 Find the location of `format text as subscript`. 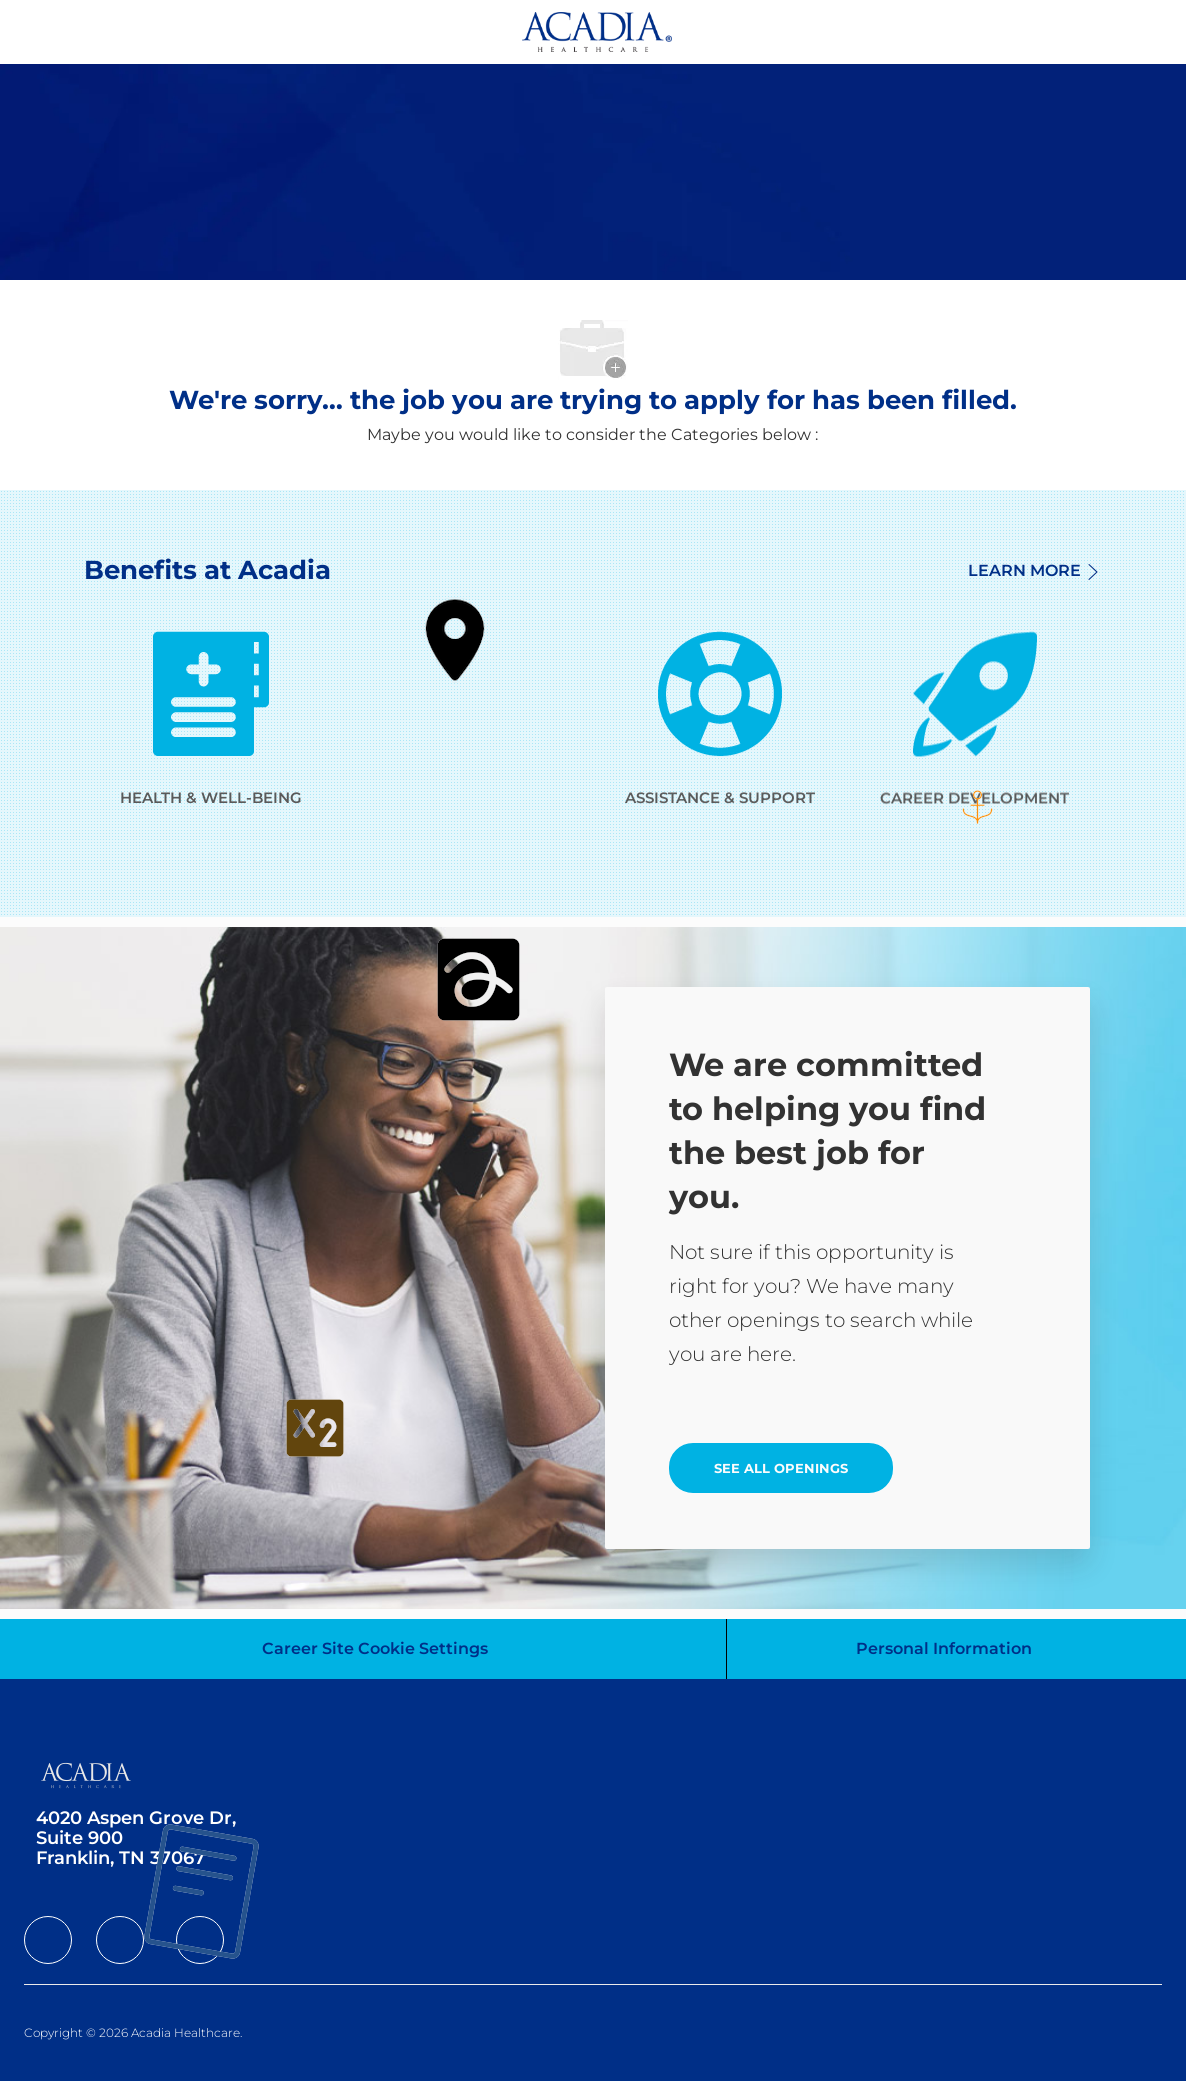

format text as subscript is located at coordinates (315, 1428).